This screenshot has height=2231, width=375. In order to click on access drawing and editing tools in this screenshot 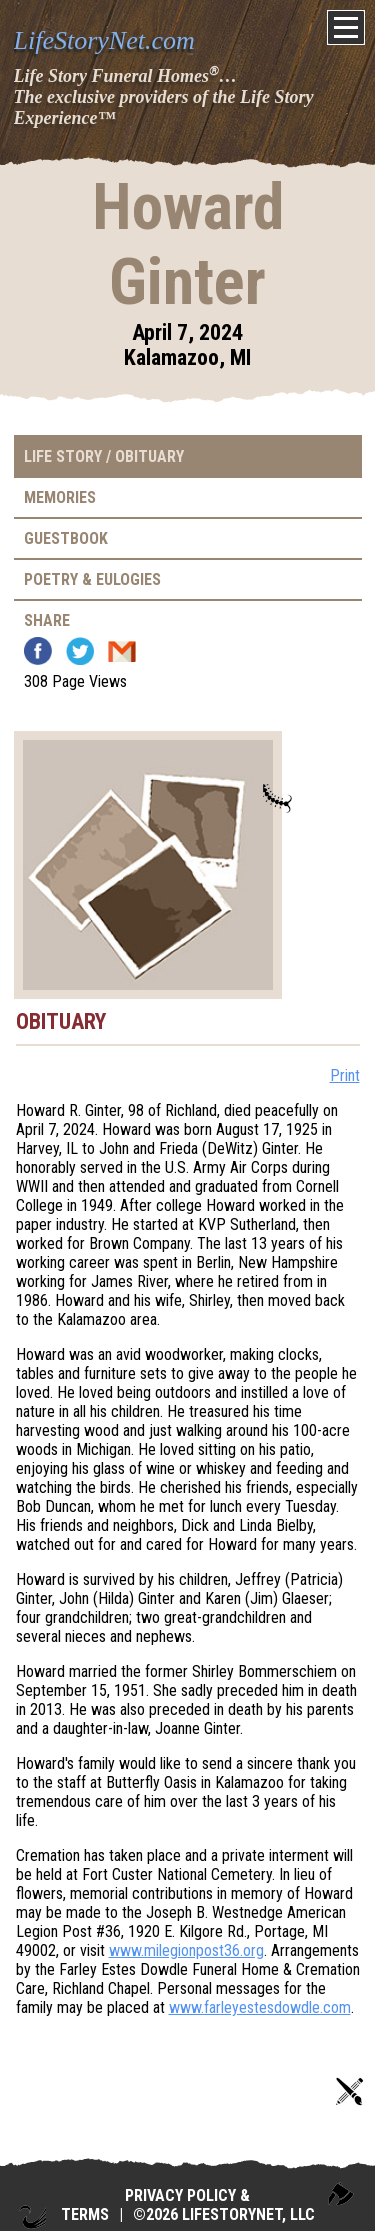, I will do `click(349, 2091)`.